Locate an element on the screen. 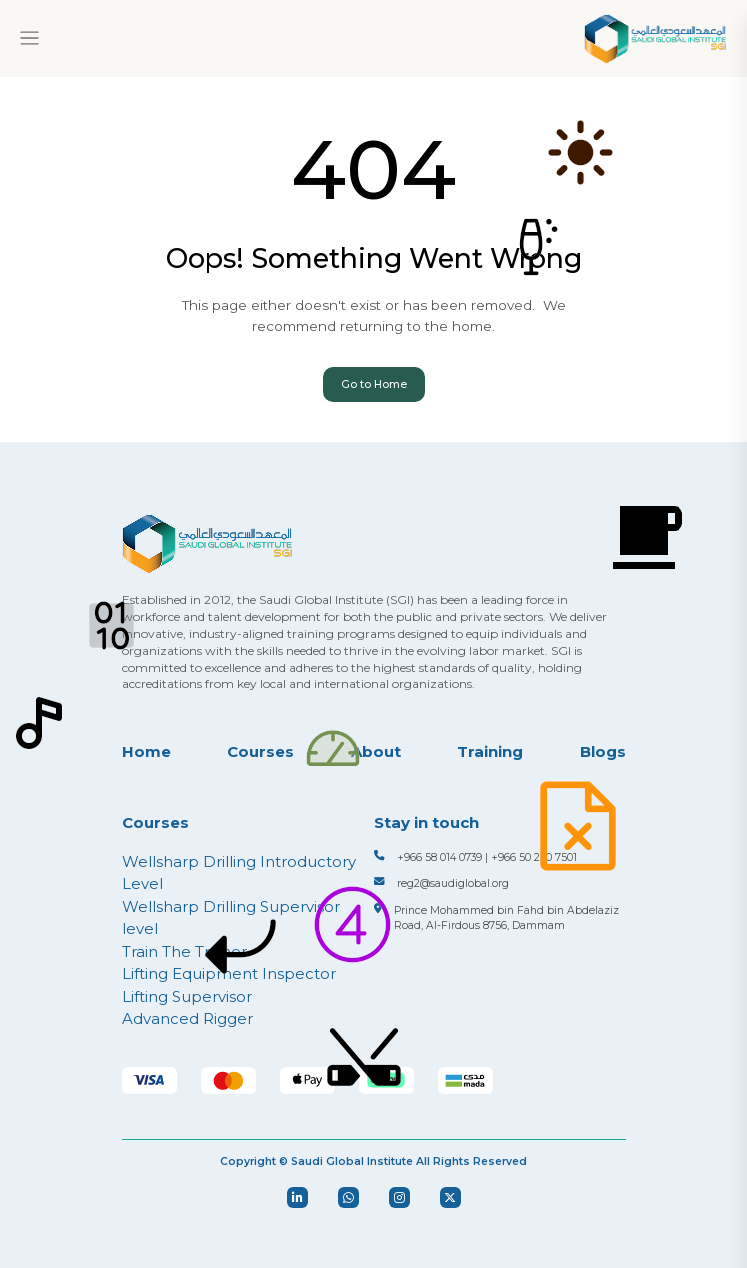  indicates step four in a multi-step process is located at coordinates (352, 924).